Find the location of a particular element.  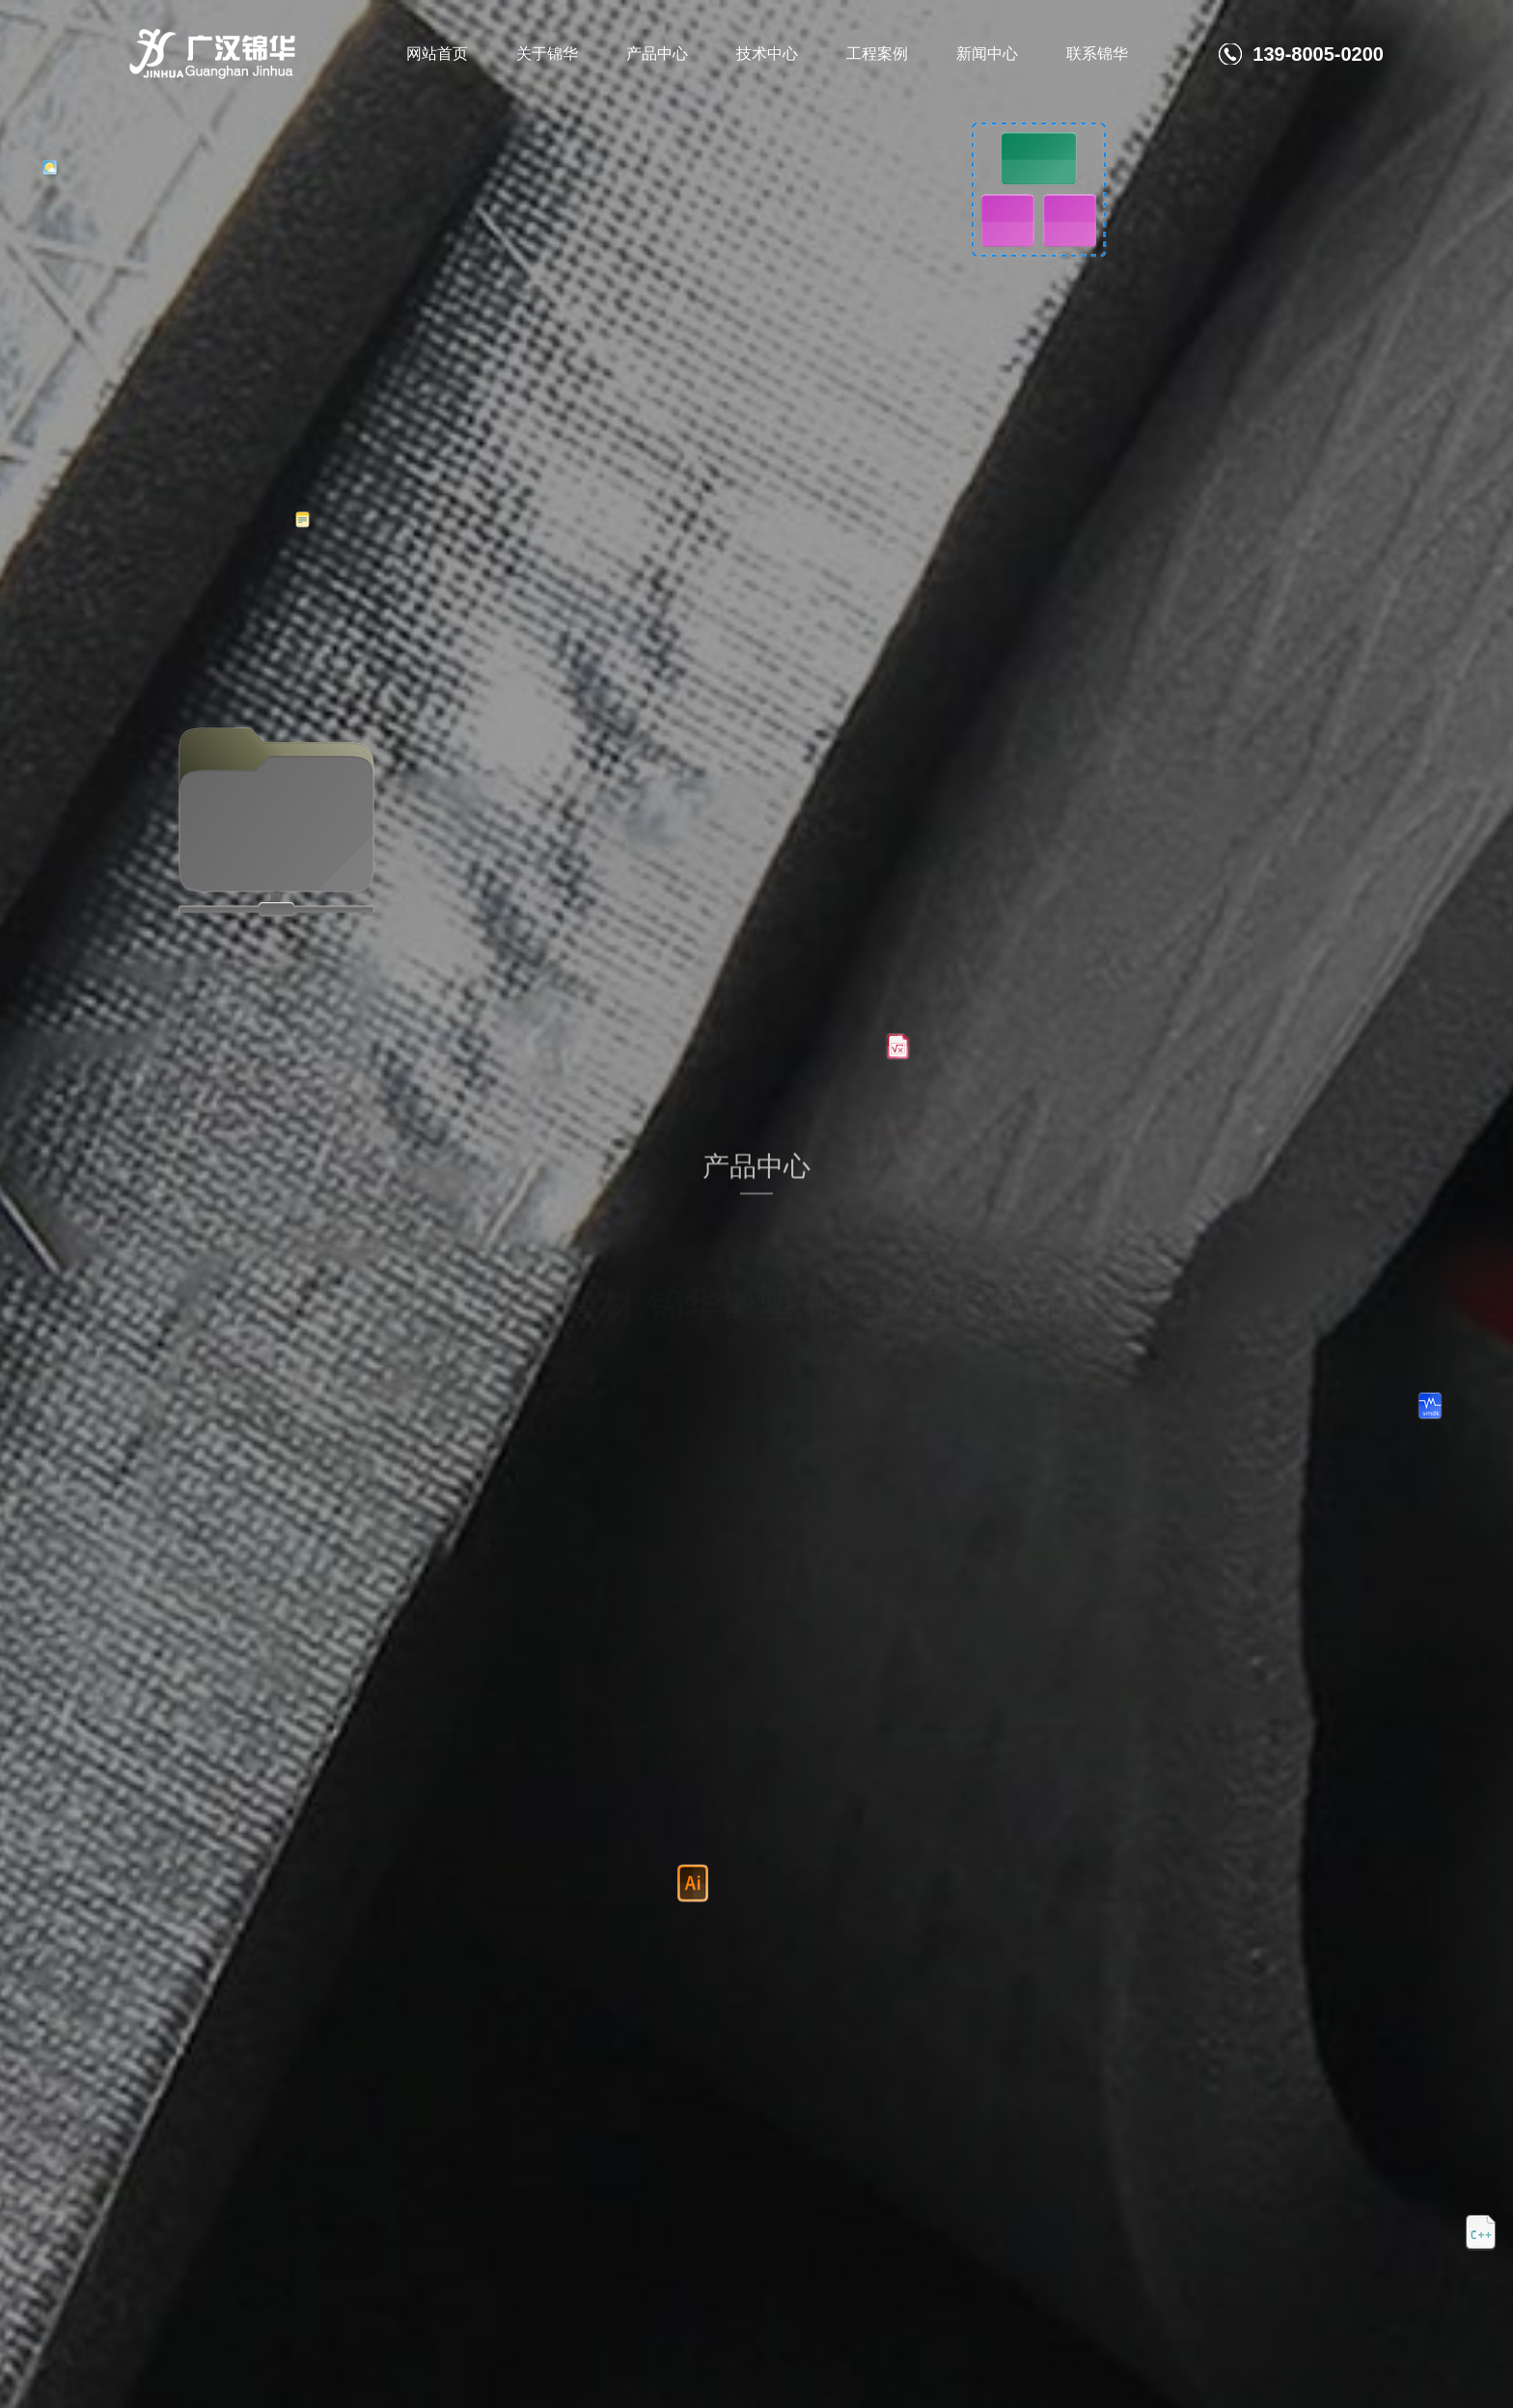

select all items in the current view is located at coordinates (1038, 189).